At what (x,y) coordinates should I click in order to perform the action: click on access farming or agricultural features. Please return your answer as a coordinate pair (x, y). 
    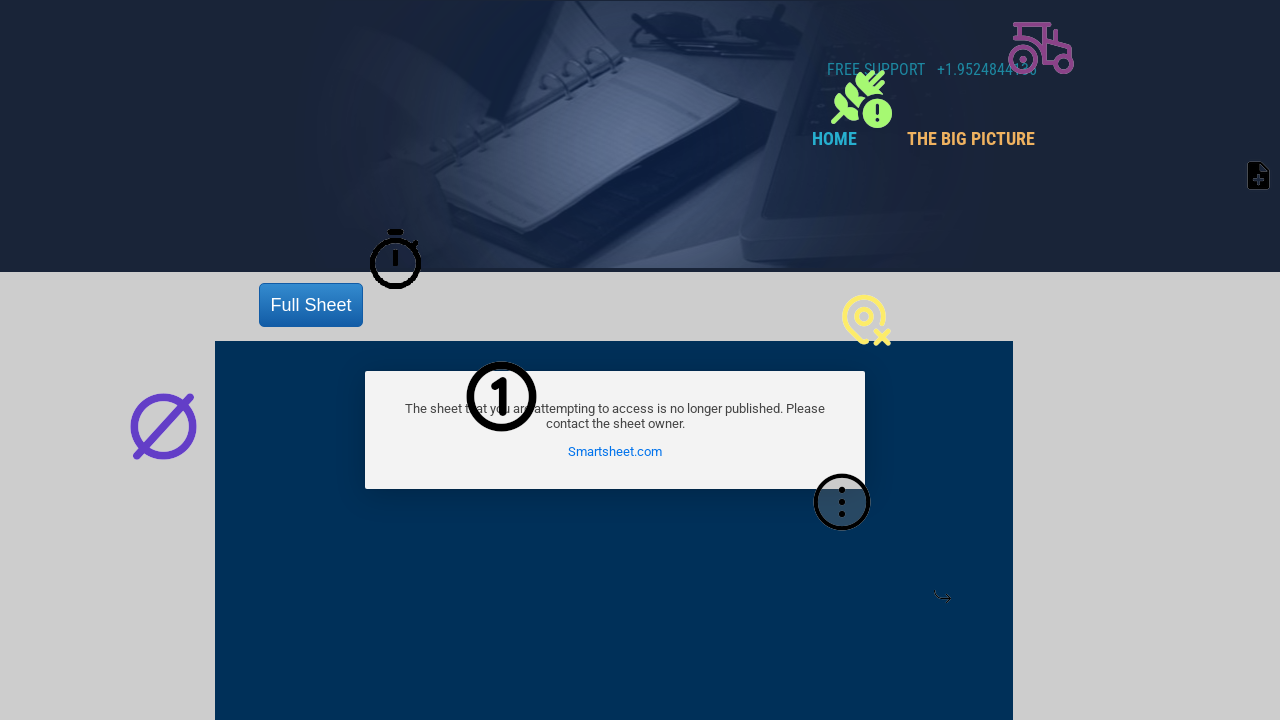
    Looking at the image, I should click on (1040, 47).